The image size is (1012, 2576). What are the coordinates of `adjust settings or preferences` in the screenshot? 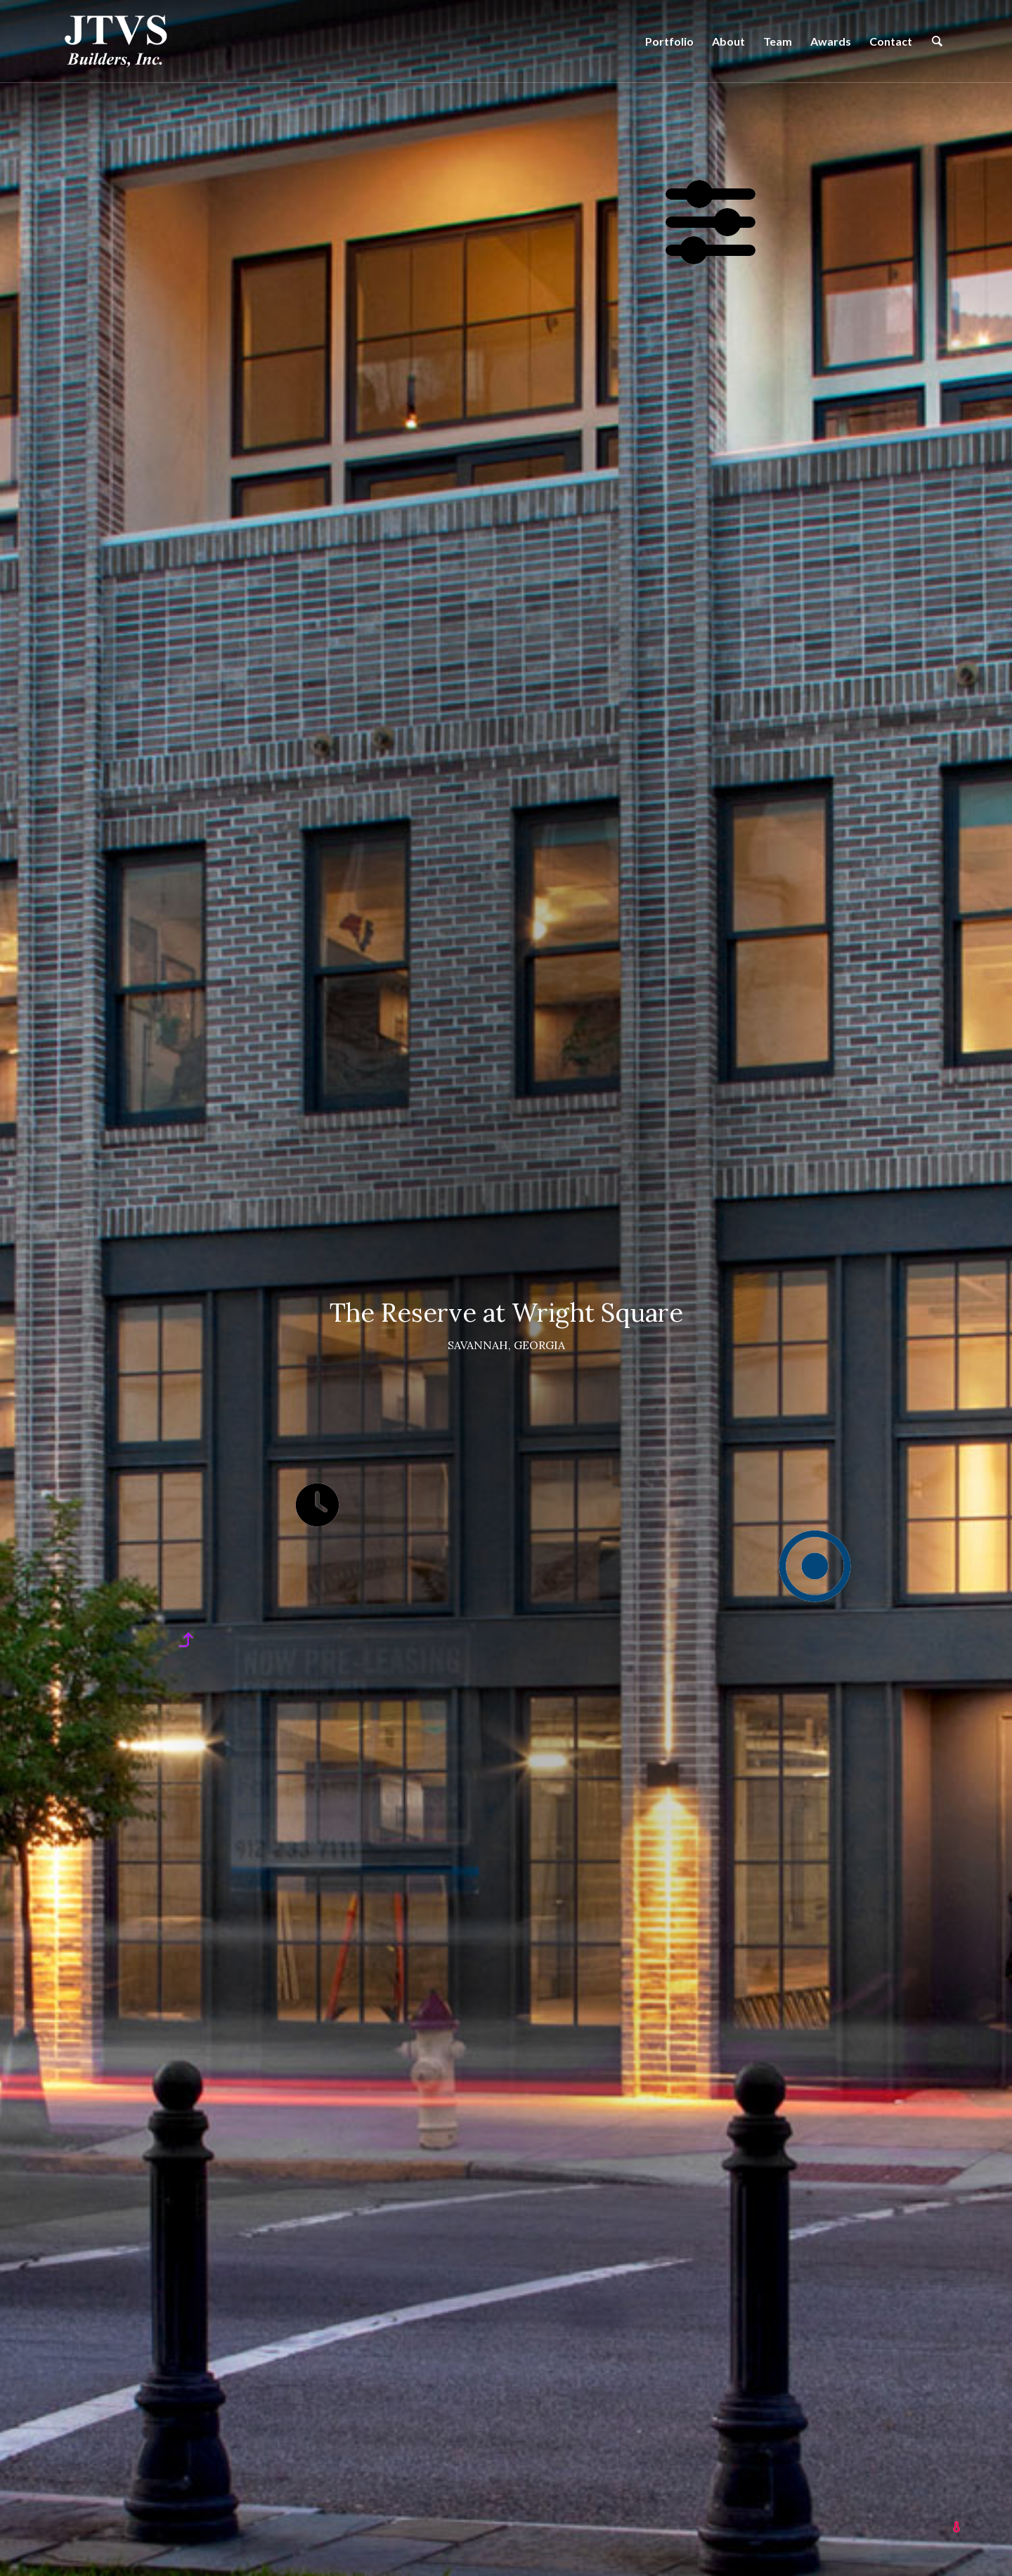 It's located at (711, 222).